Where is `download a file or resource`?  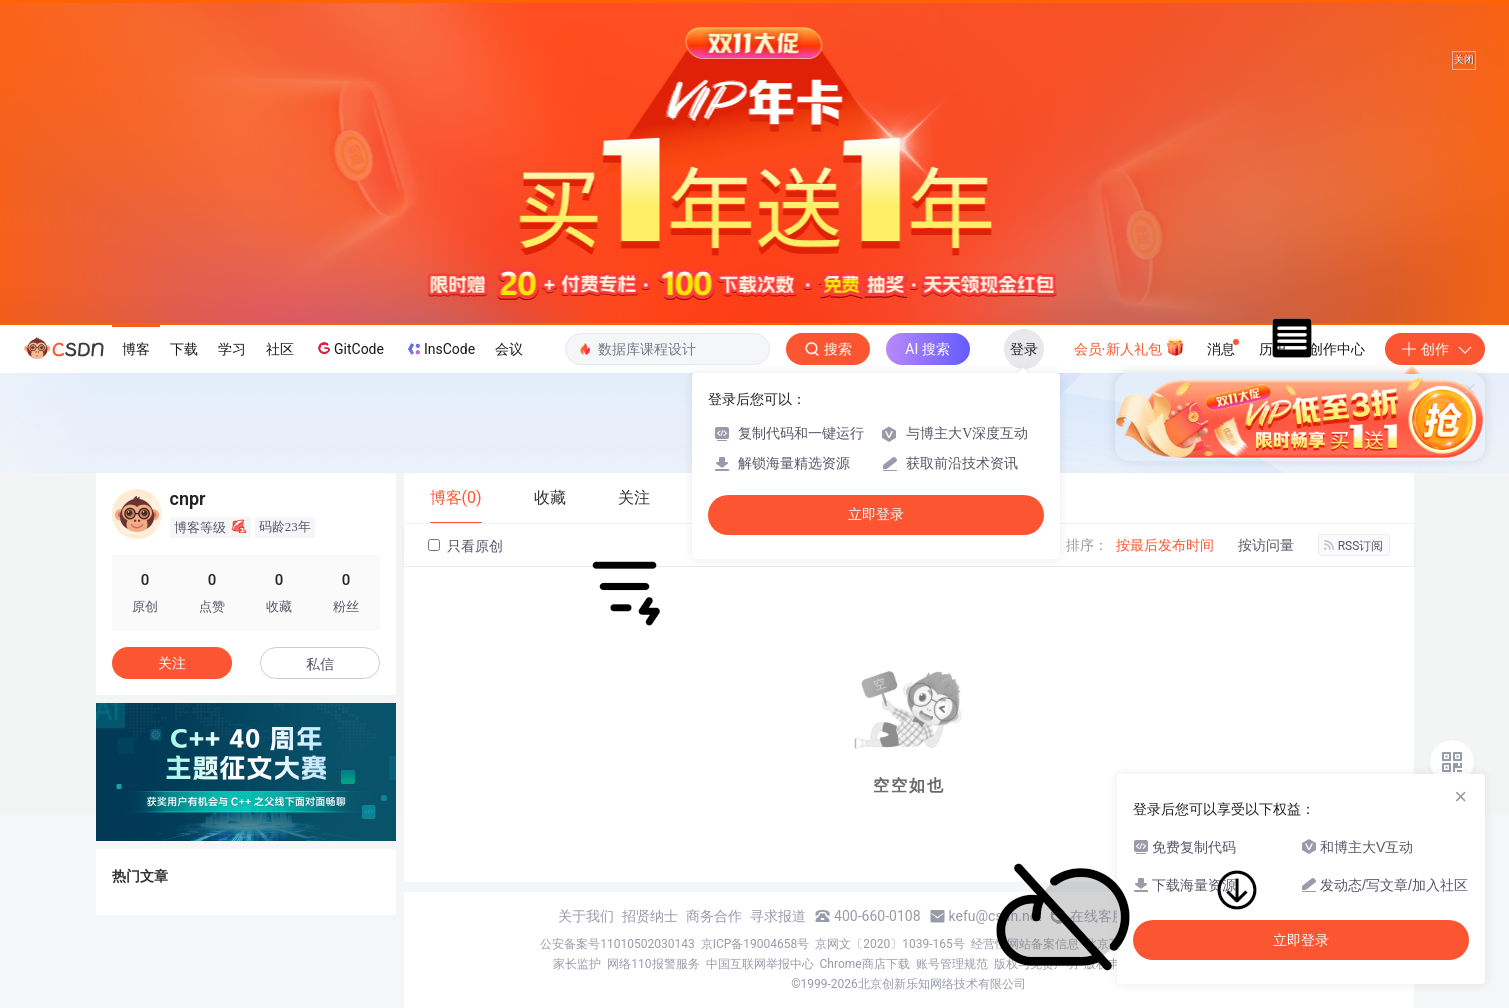 download a file or resource is located at coordinates (1237, 890).